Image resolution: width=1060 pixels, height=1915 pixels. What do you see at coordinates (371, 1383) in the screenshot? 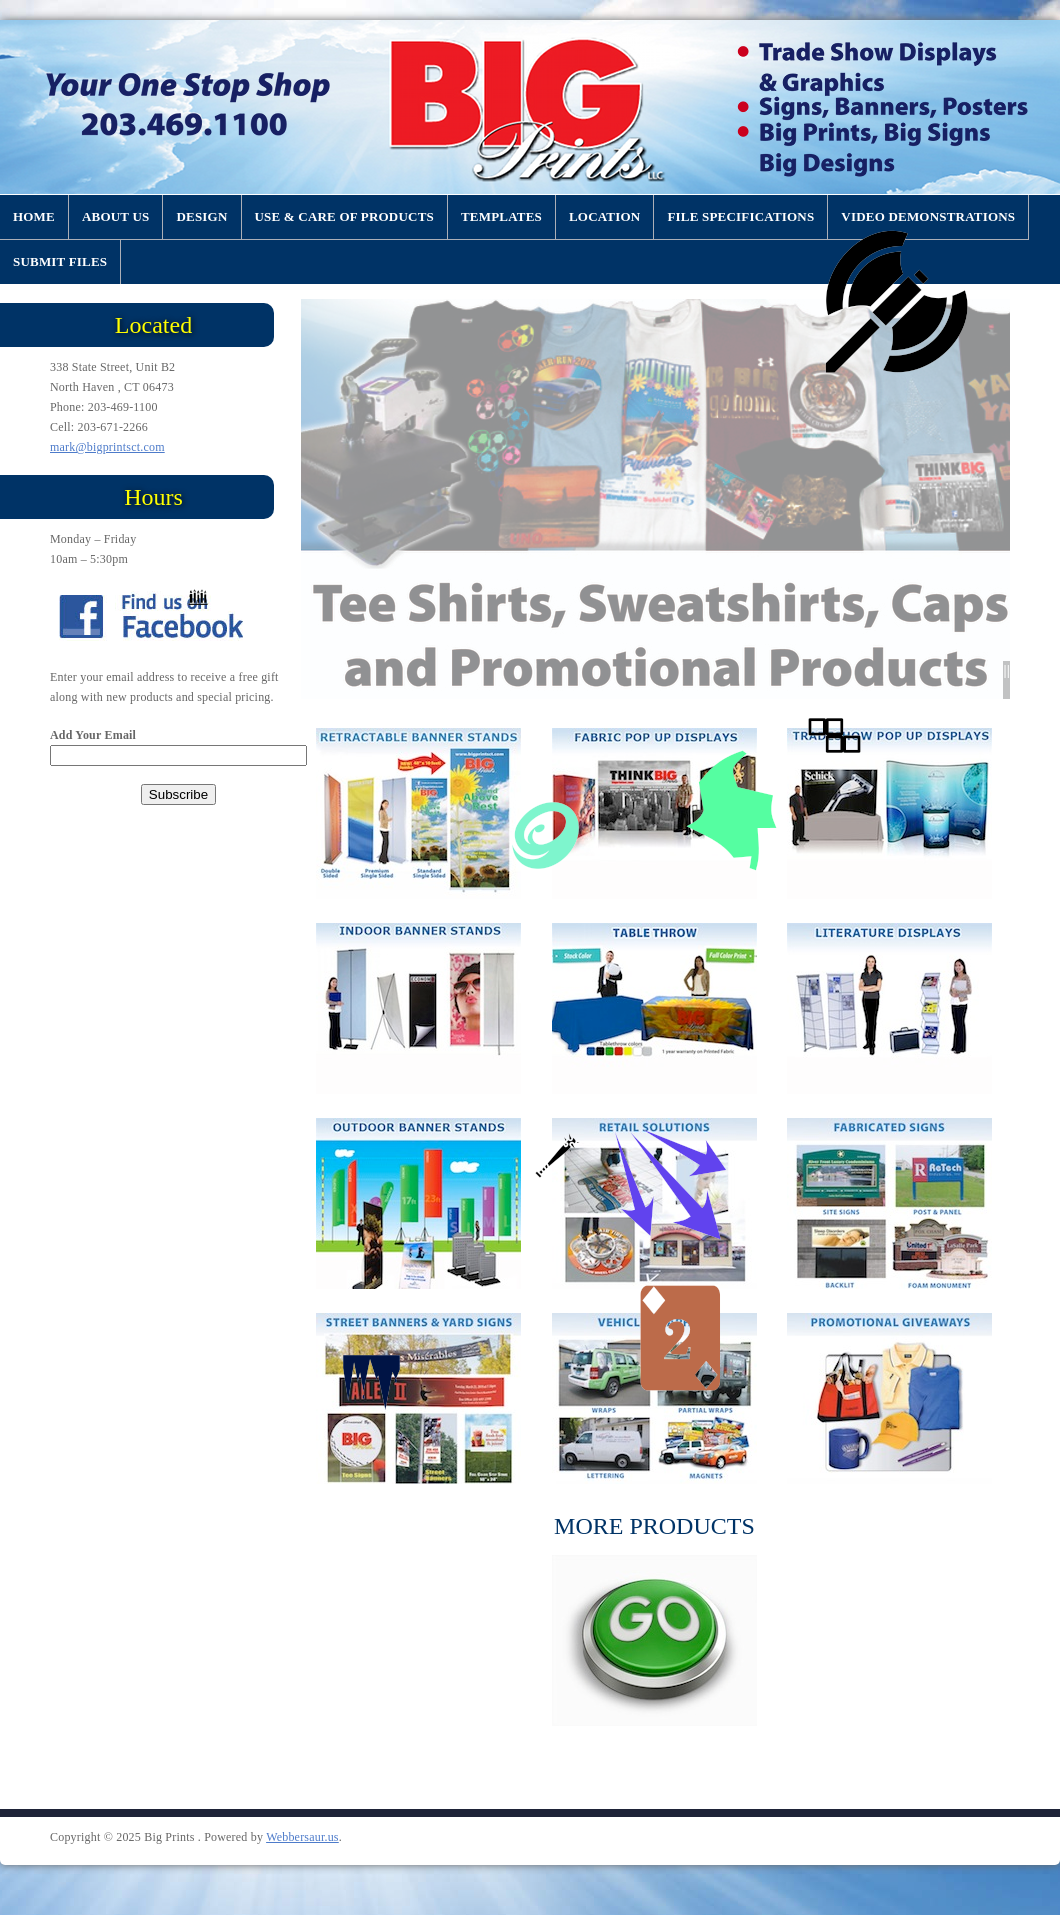
I see `indicates a cave or underground environment in a game` at bounding box center [371, 1383].